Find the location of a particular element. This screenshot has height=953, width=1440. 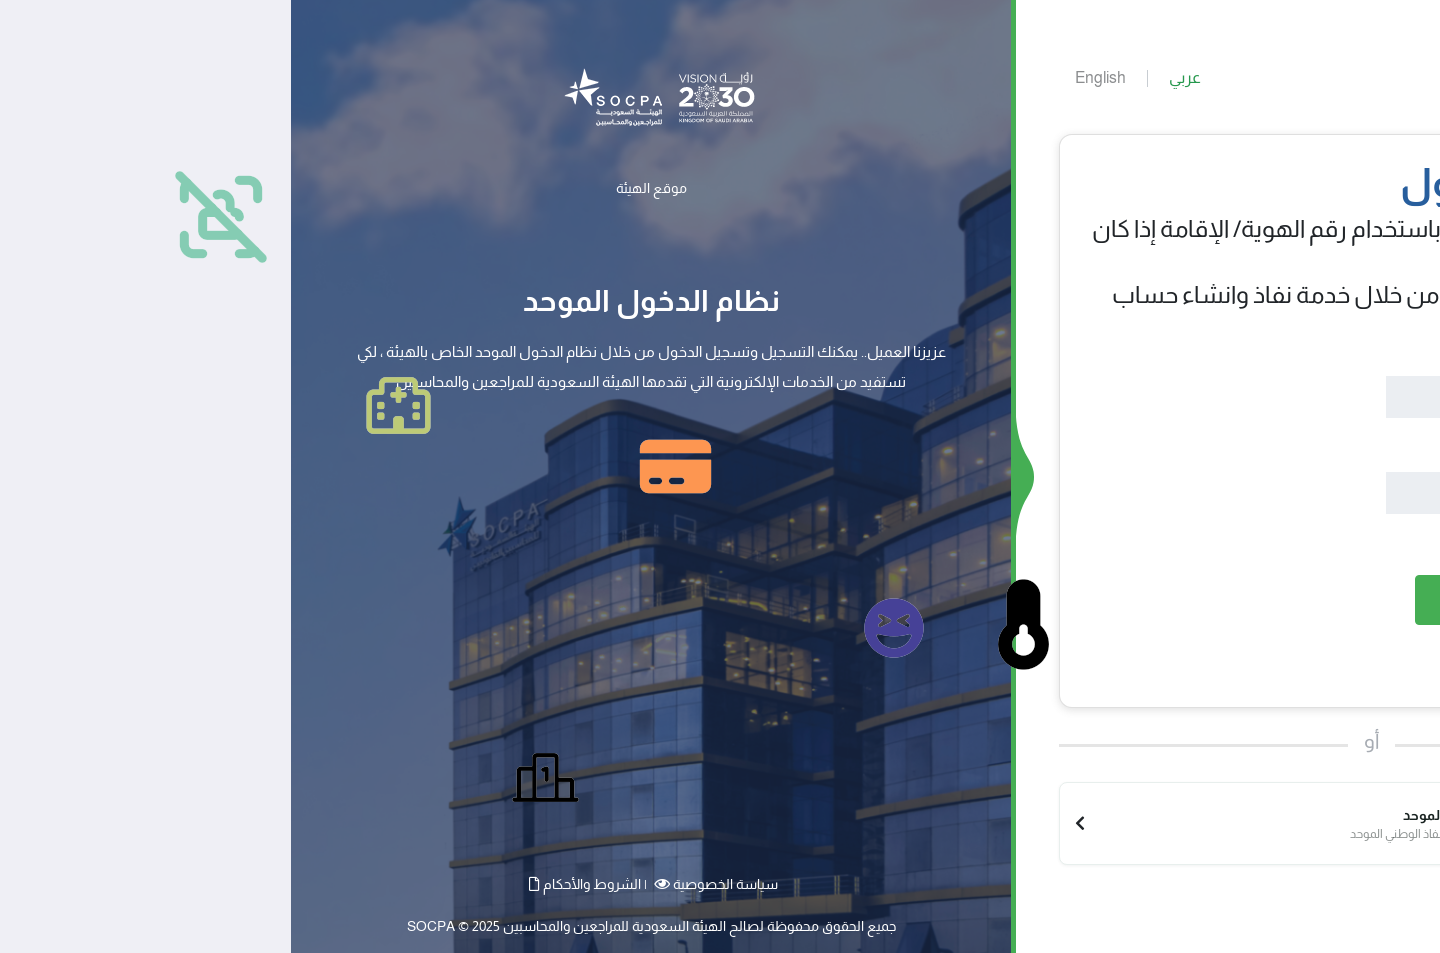

indicates low temperature reading is located at coordinates (1023, 624).